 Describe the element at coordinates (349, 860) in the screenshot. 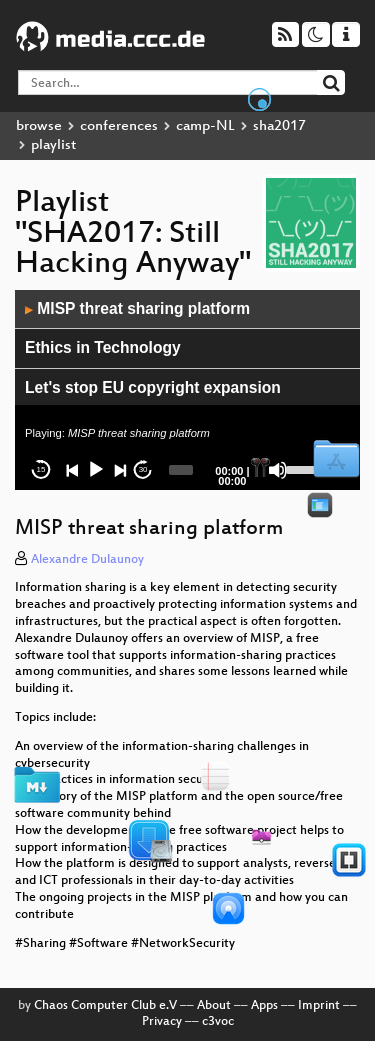

I see `open brackets code editor` at that location.